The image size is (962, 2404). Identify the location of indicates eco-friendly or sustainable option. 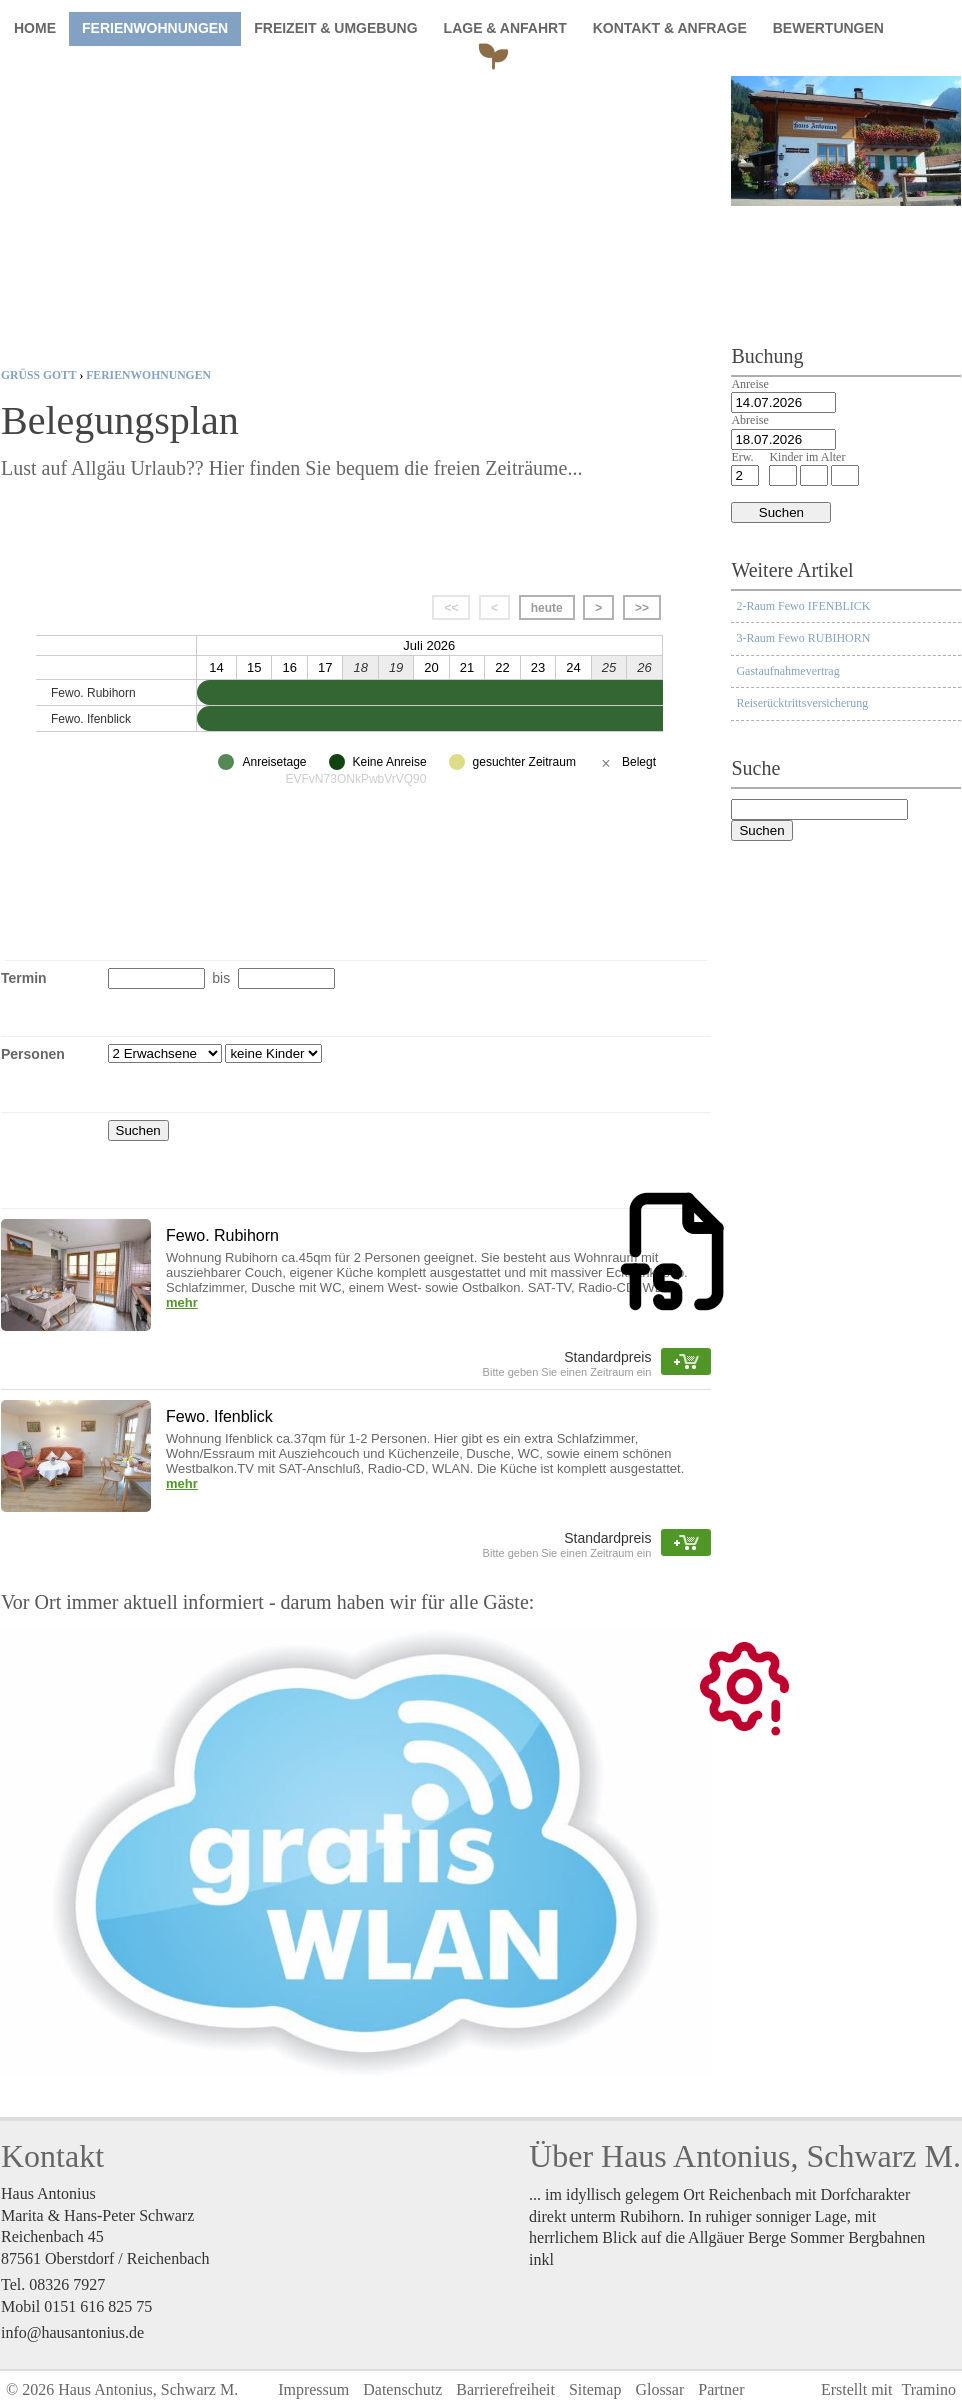
(493, 56).